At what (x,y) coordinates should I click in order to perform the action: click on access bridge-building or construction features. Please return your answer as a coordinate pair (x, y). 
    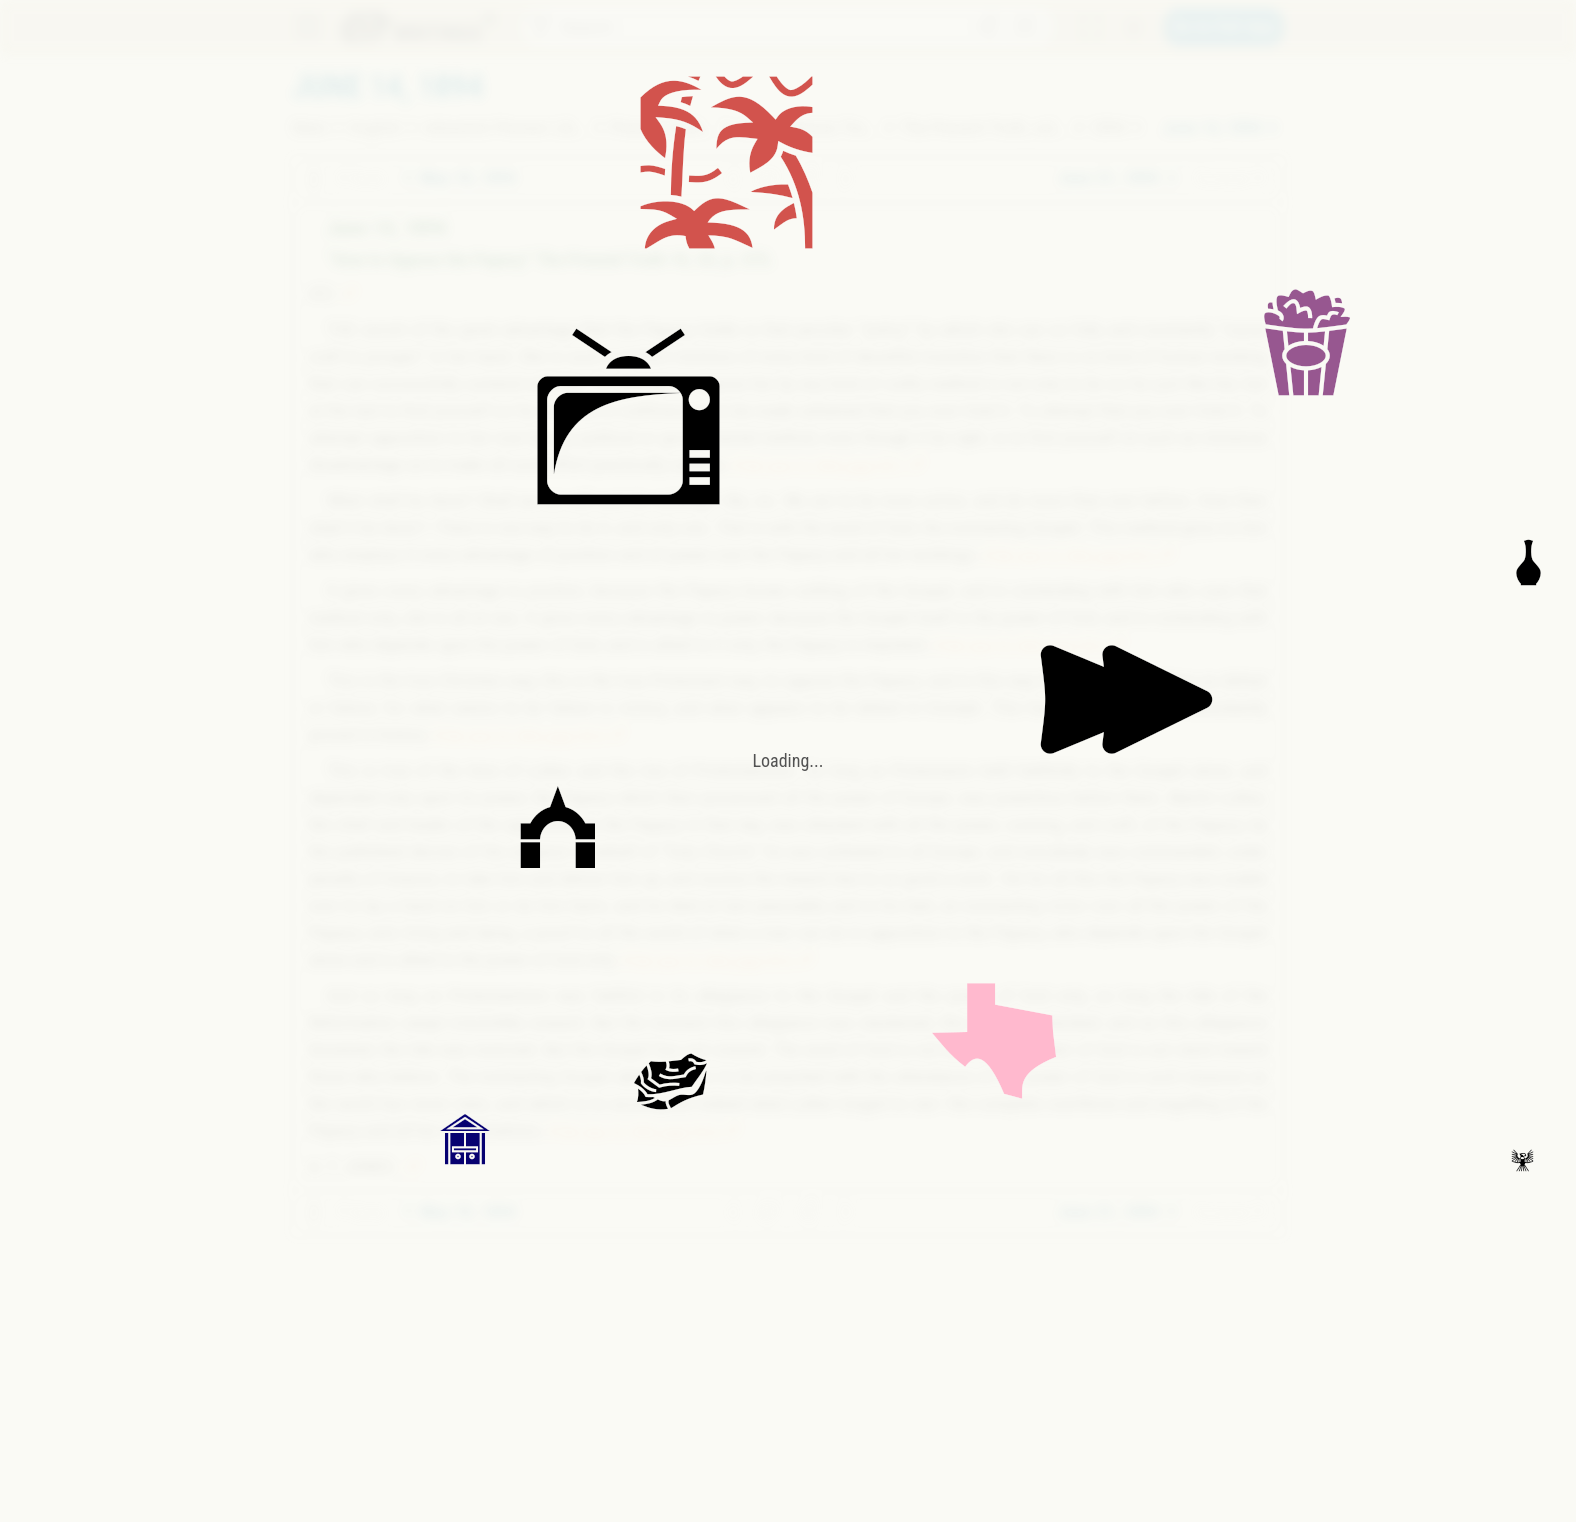
    Looking at the image, I should click on (558, 827).